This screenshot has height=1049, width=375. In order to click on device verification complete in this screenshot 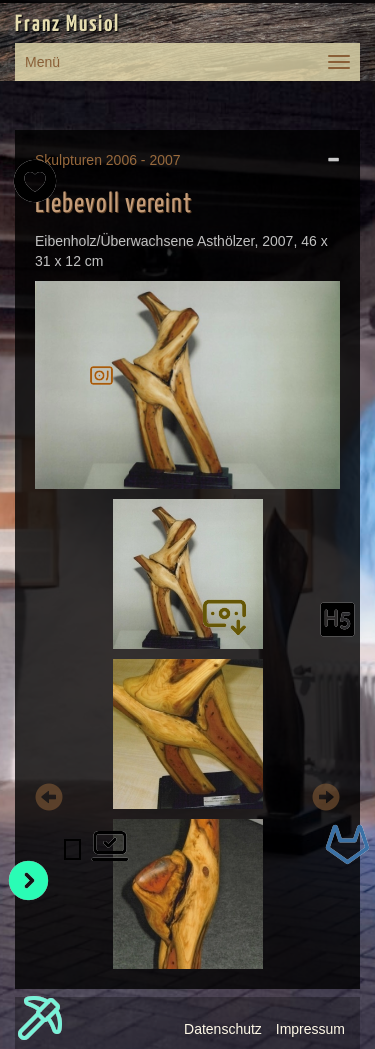, I will do `click(110, 846)`.